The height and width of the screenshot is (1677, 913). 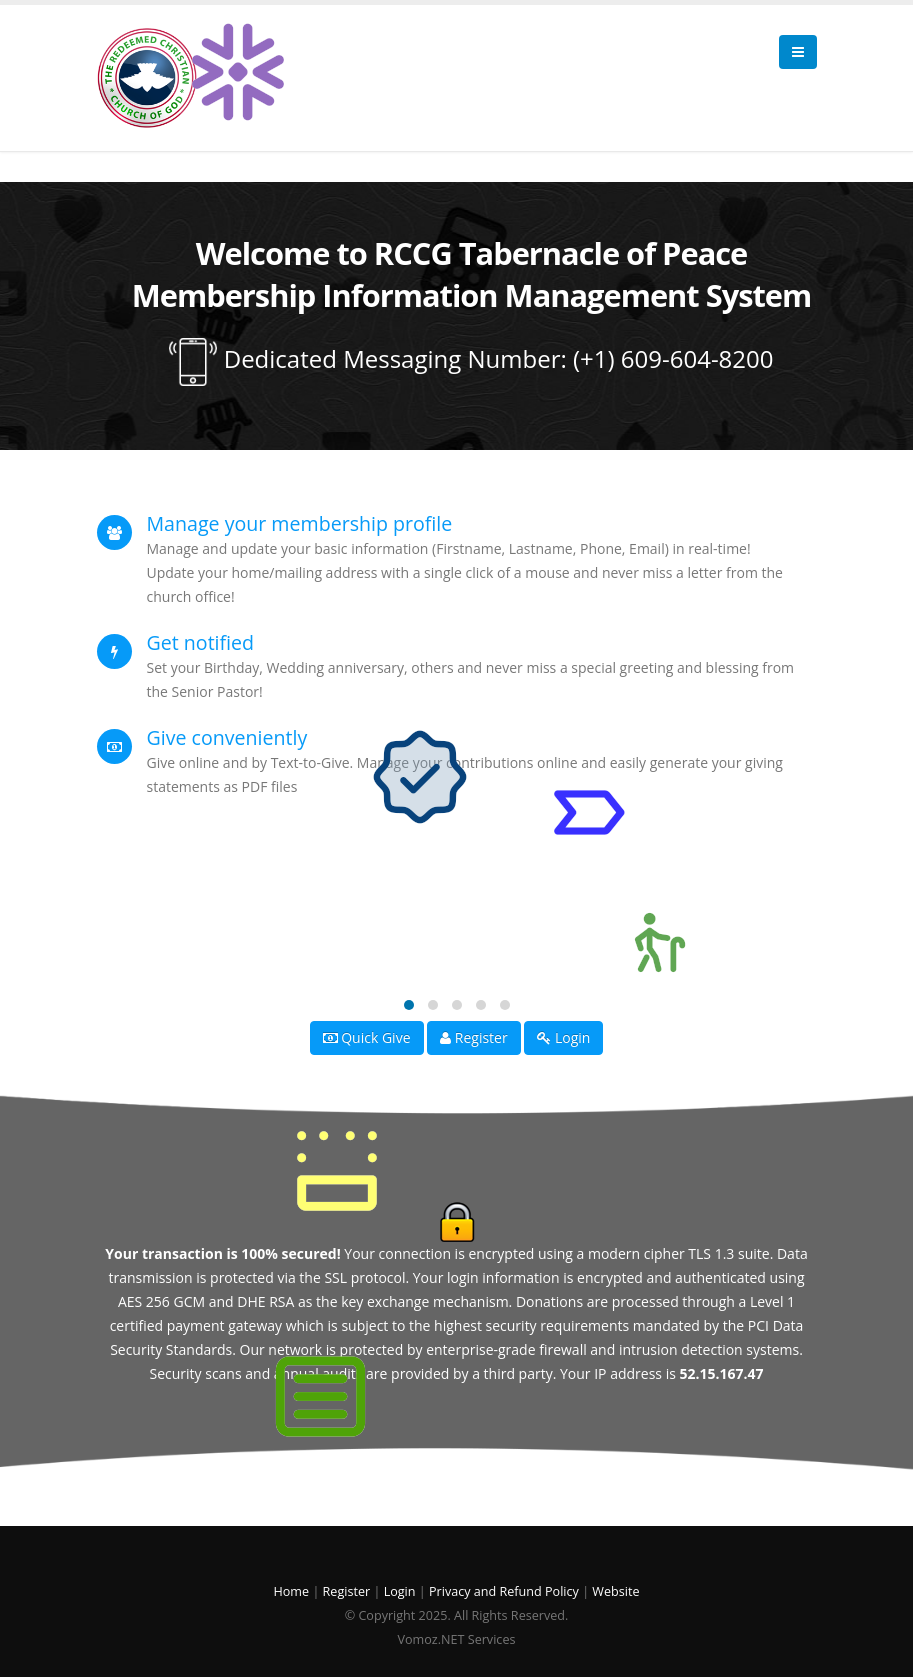 What do you see at coordinates (587, 812) in the screenshot?
I see `mark item as important` at bounding box center [587, 812].